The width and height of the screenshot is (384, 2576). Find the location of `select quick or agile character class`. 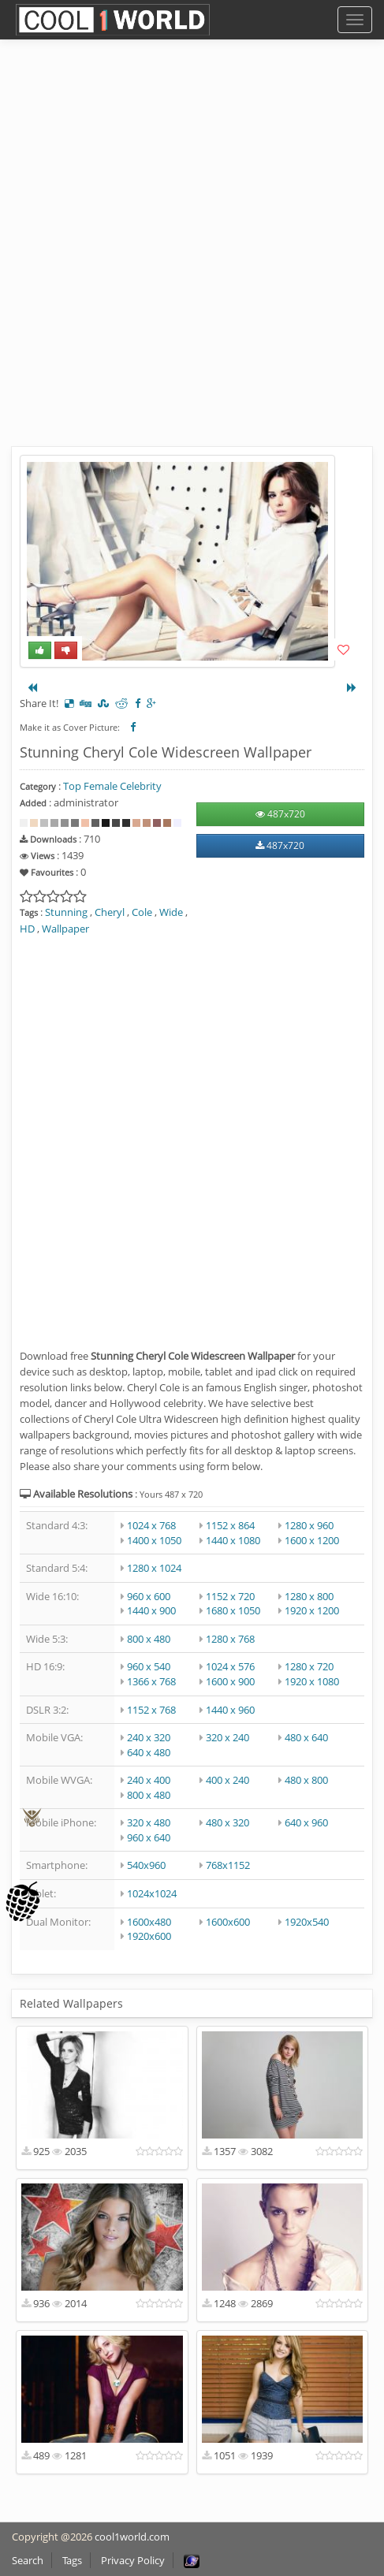

select quick or agile character class is located at coordinates (32, 1817).